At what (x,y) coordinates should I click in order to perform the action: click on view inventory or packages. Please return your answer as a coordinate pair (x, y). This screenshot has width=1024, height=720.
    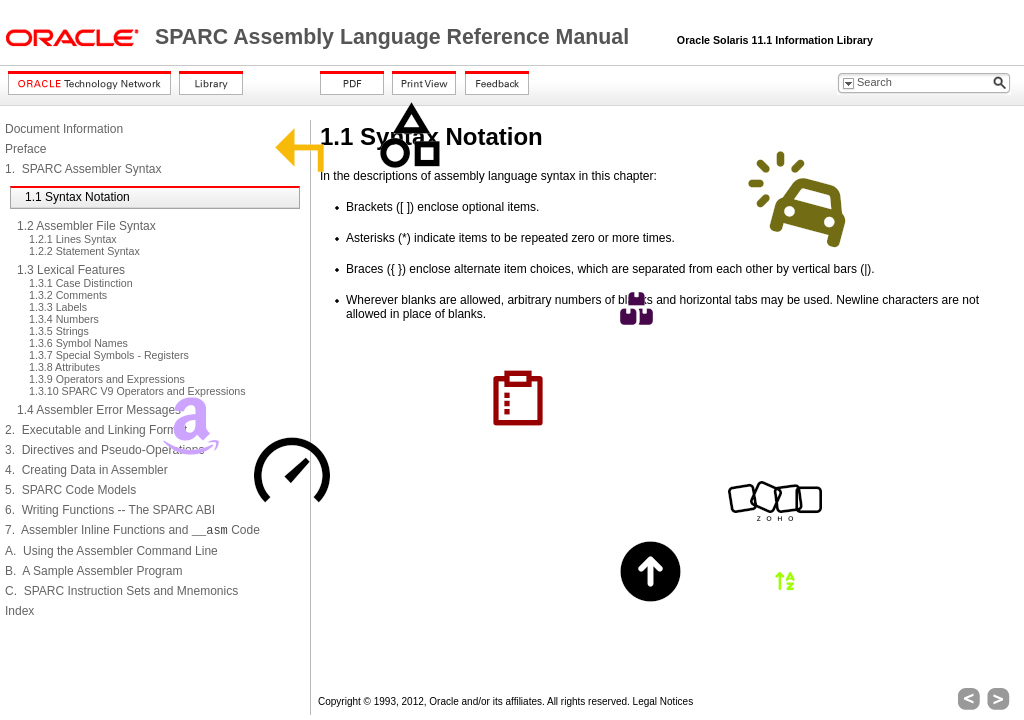
    Looking at the image, I should click on (636, 308).